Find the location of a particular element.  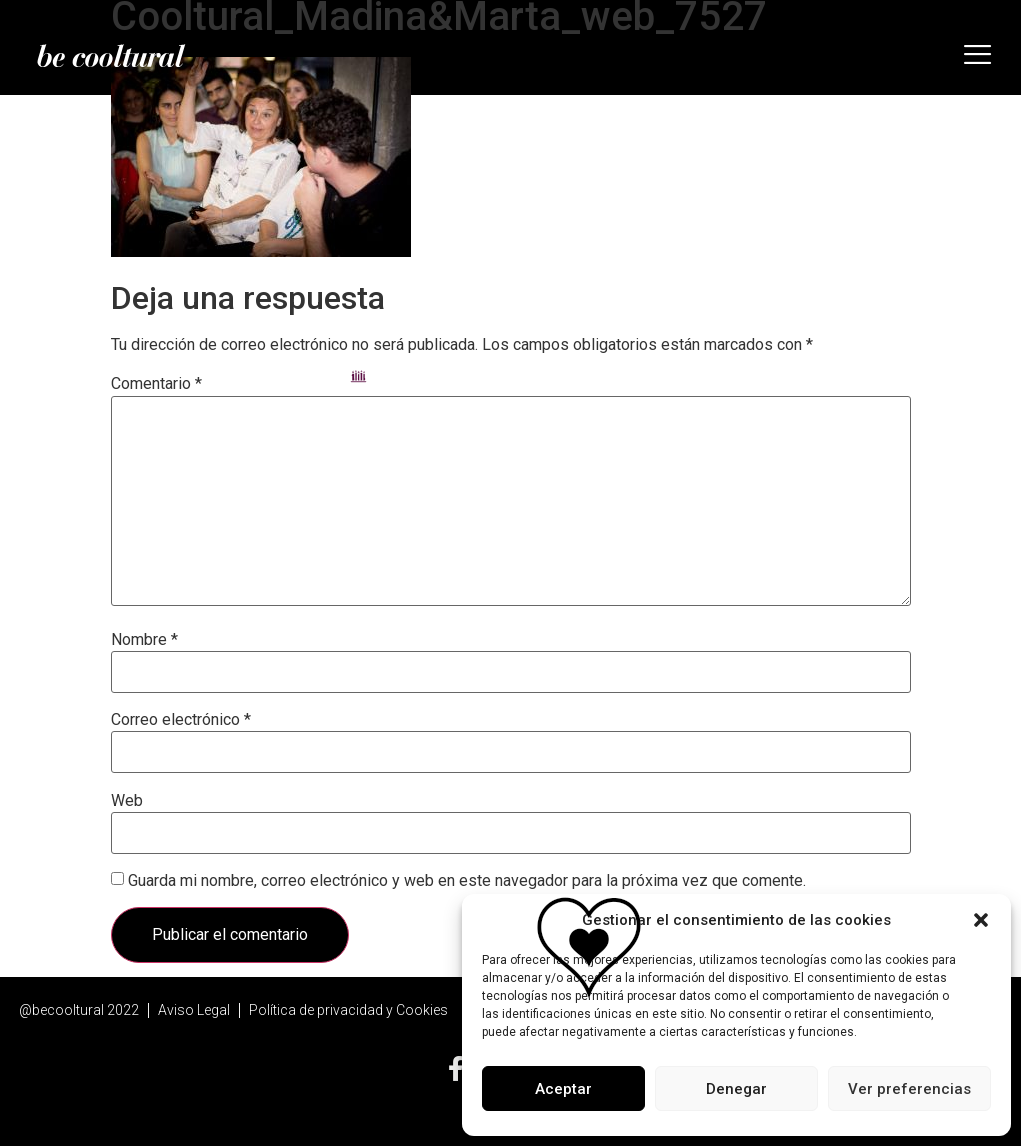

access candle or lighting settings is located at coordinates (358, 374).